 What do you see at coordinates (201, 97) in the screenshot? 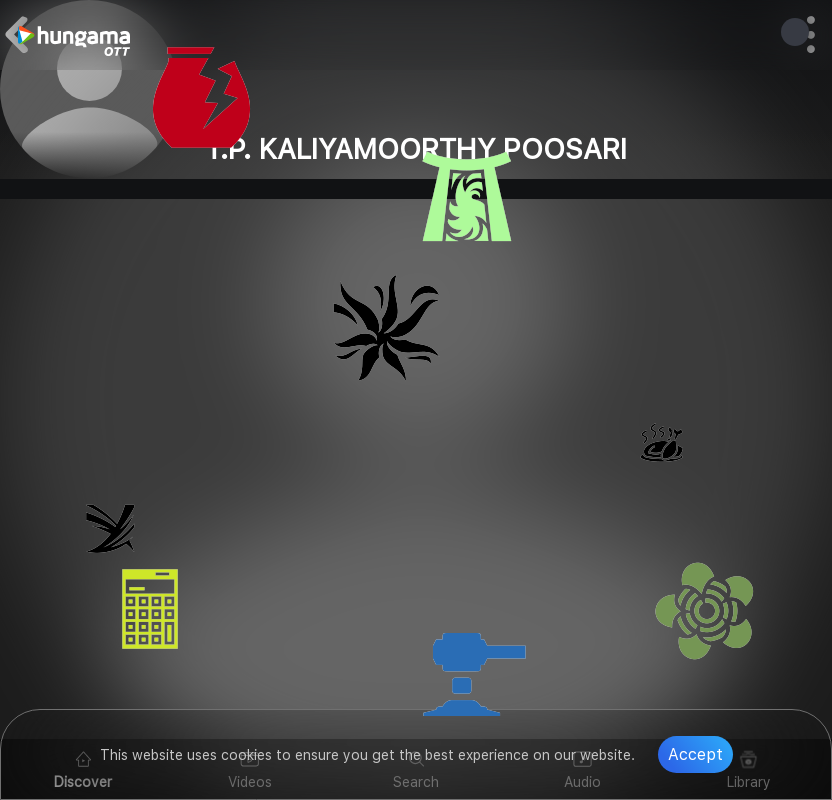
I see `indicates a broken or damaged item` at bounding box center [201, 97].